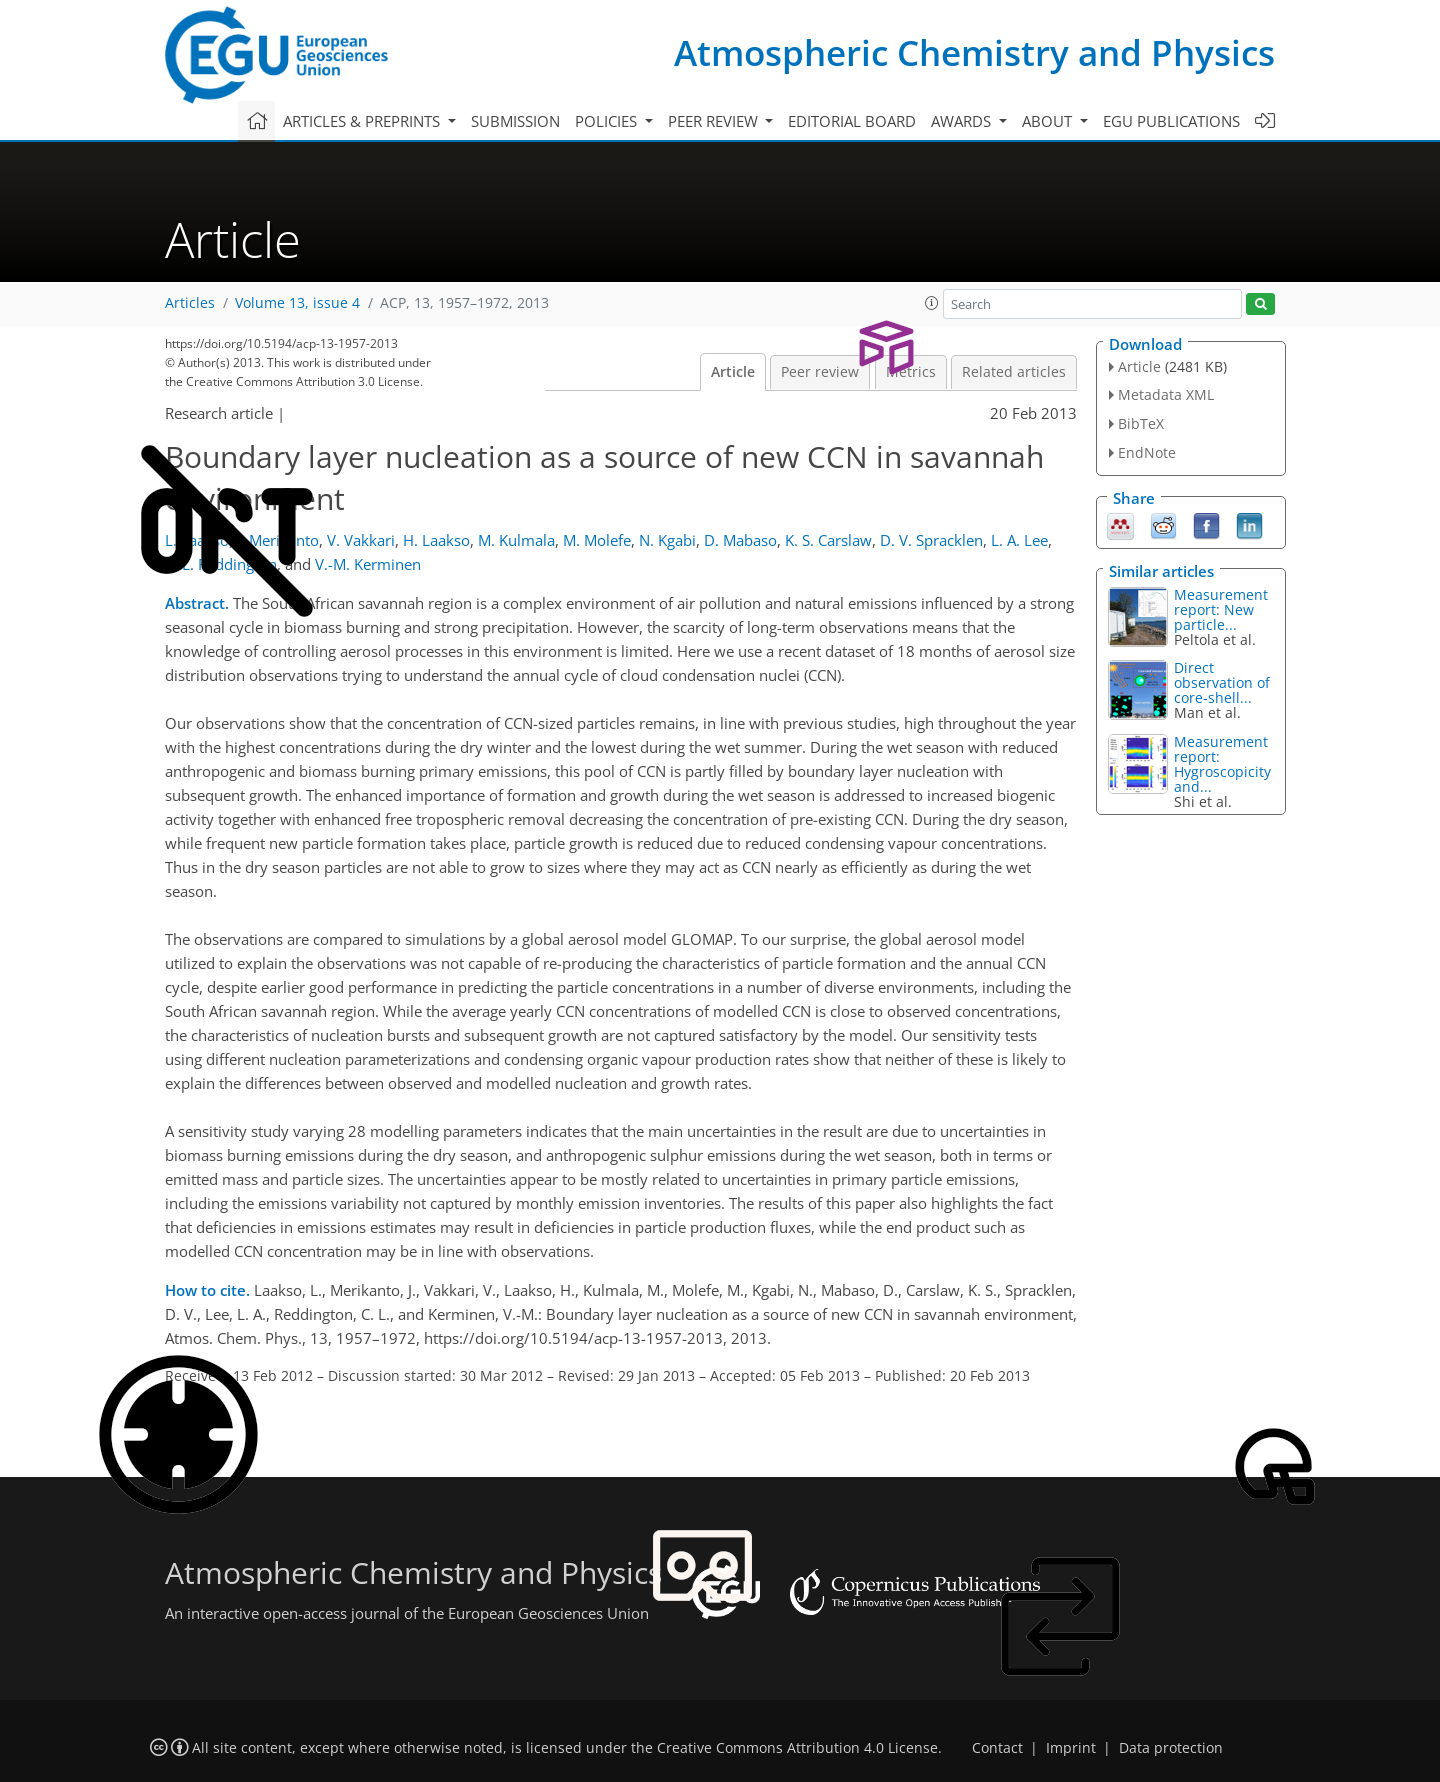 This screenshot has height=1782, width=1440. Describe the element at coordinates (227, 531) in the screenshot. I see `http options method disabled or unavailable` at that location.